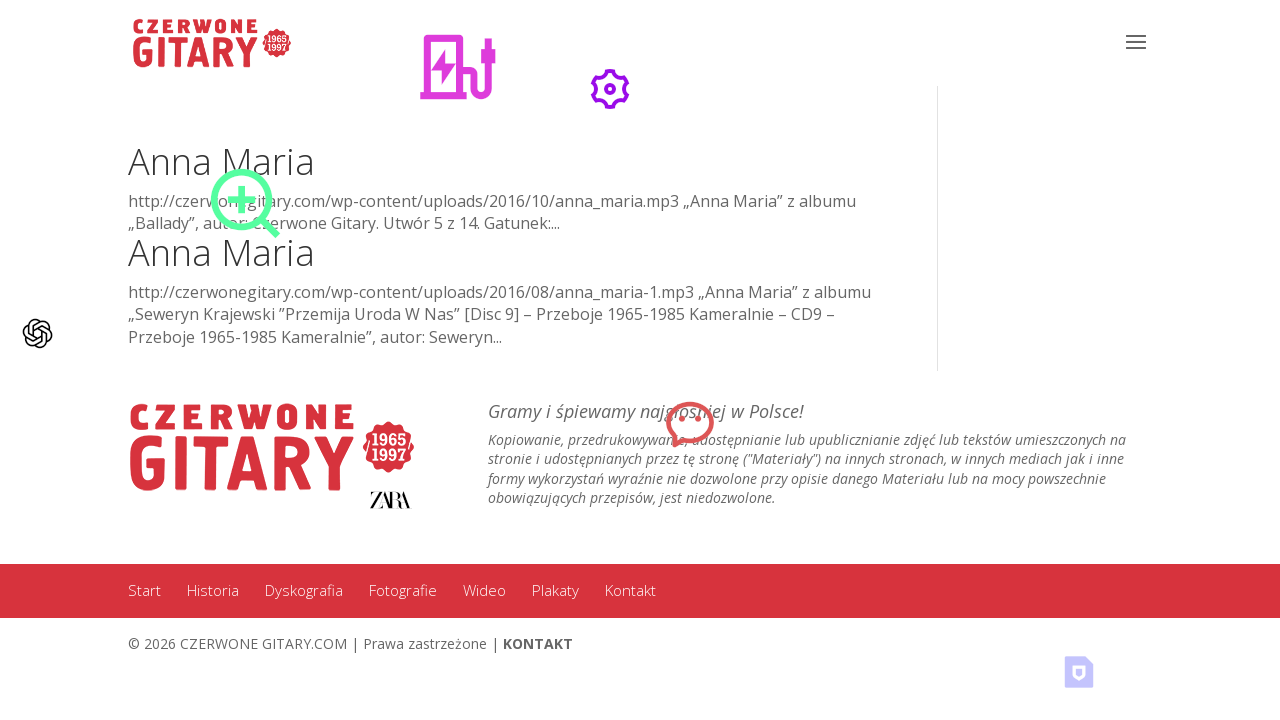 This screenshot has width=1280, height=720. I want to click on zoom in on content, so click(245, 203).